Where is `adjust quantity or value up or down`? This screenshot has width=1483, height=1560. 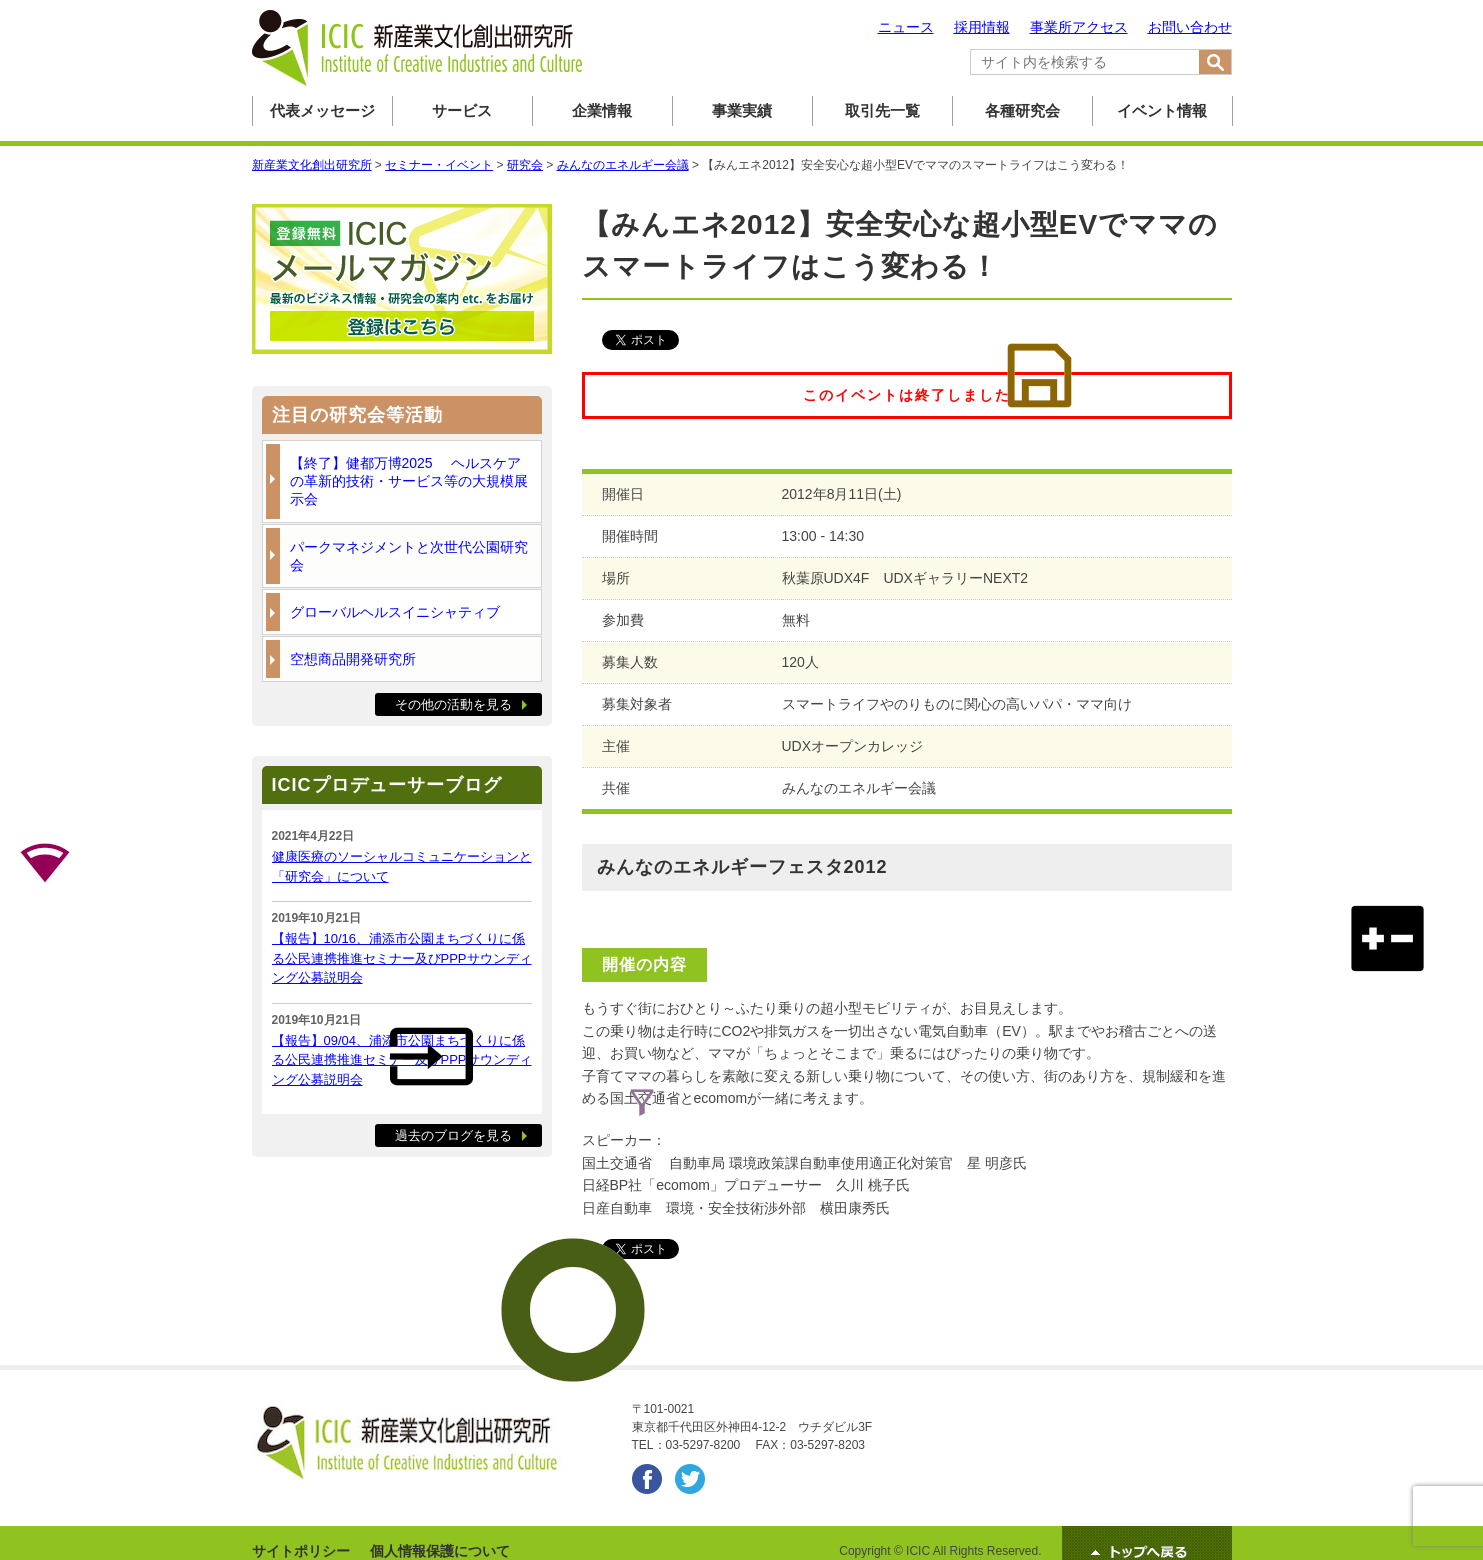
adjust quantity or value up or down is located at coordinates (1387, 938).